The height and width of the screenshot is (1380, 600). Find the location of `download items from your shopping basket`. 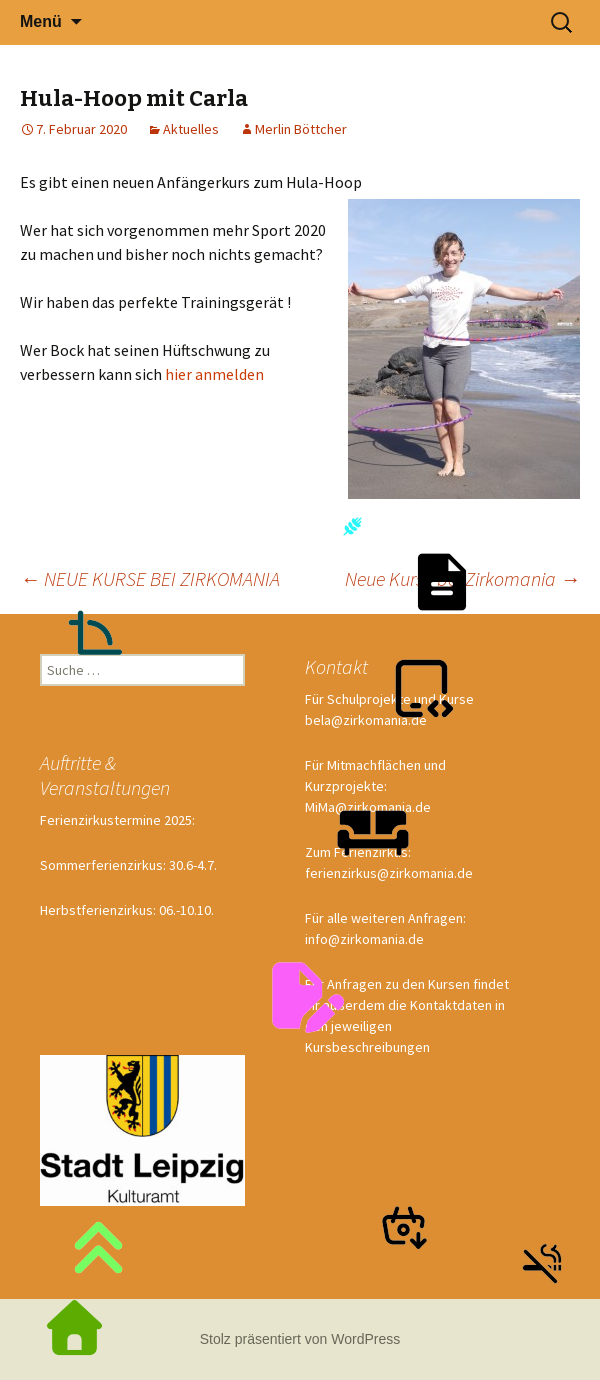

download items from your shopping basket is located at coordinates (403, 1225).